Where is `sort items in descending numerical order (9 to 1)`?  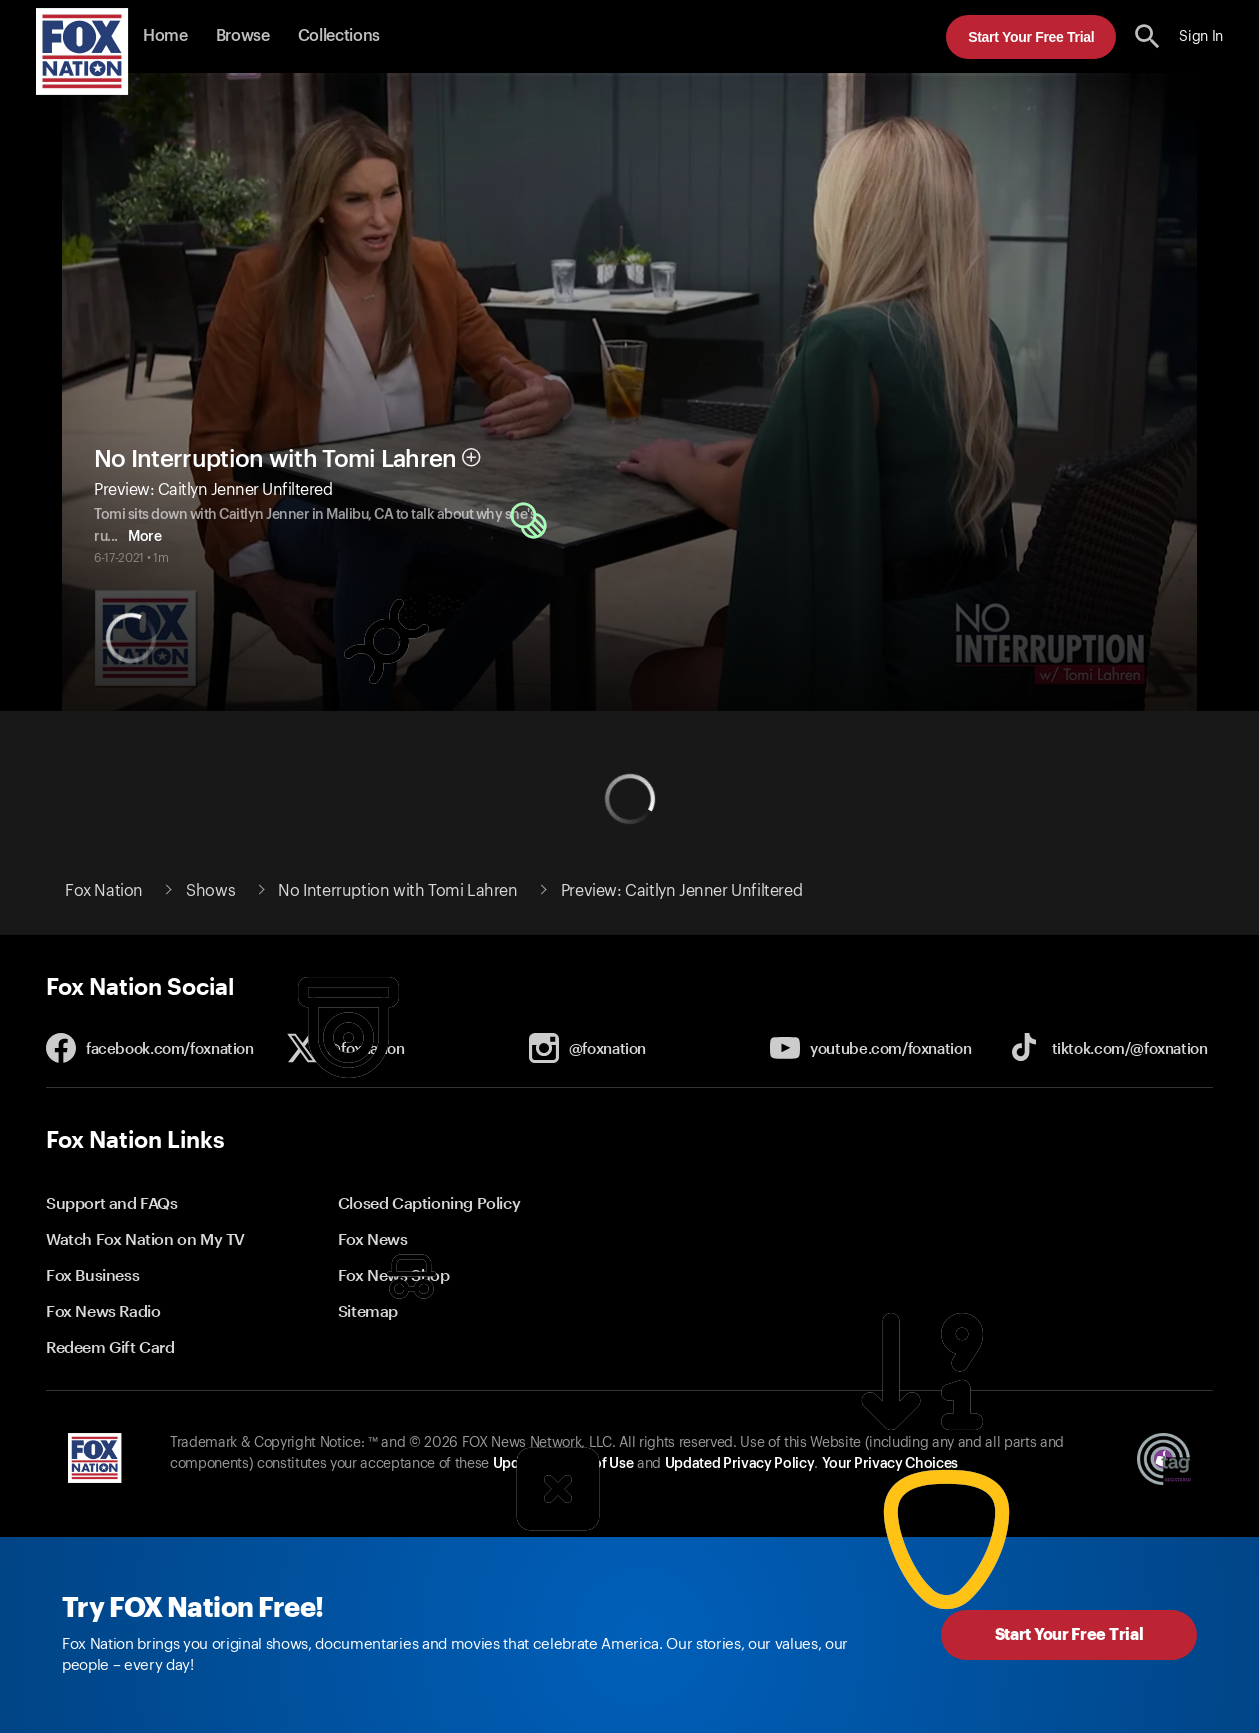
sort items in descending numerical order (9 to 1) is located at coordinates (924, 1371).